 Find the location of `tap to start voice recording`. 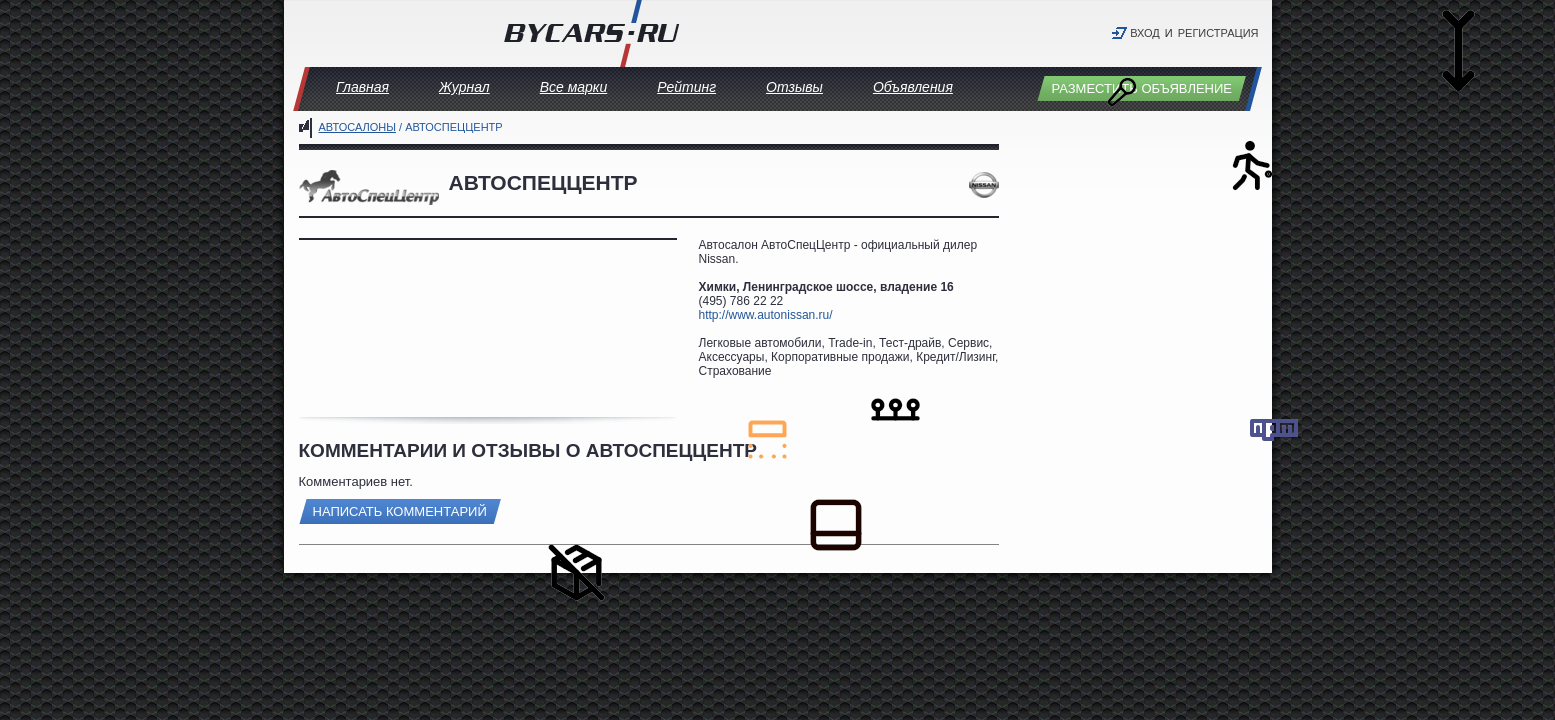

tap to start voice recording is located at coordinates (1122, 92).